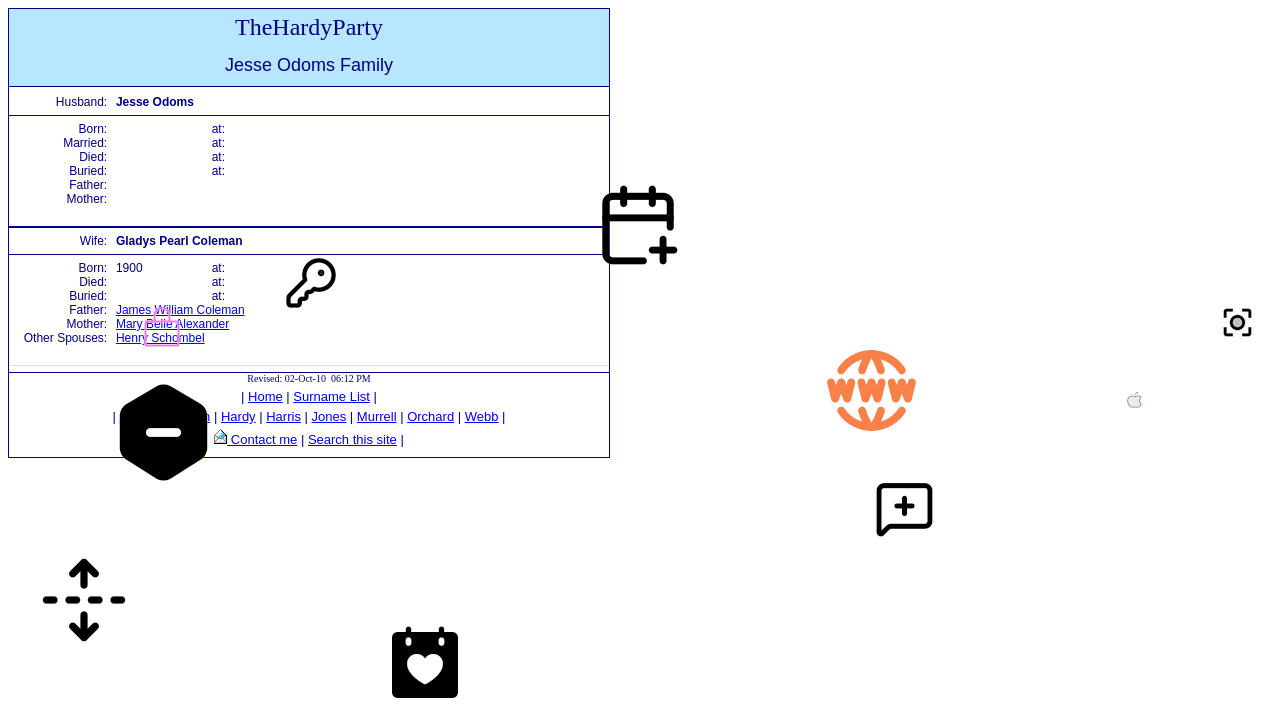 Image resolution: width=1280 pixels, height=720 pixels. Describe the element at coordinates (84, 600) in the screenshot. I see `expand collapsed content vertically` at that location.